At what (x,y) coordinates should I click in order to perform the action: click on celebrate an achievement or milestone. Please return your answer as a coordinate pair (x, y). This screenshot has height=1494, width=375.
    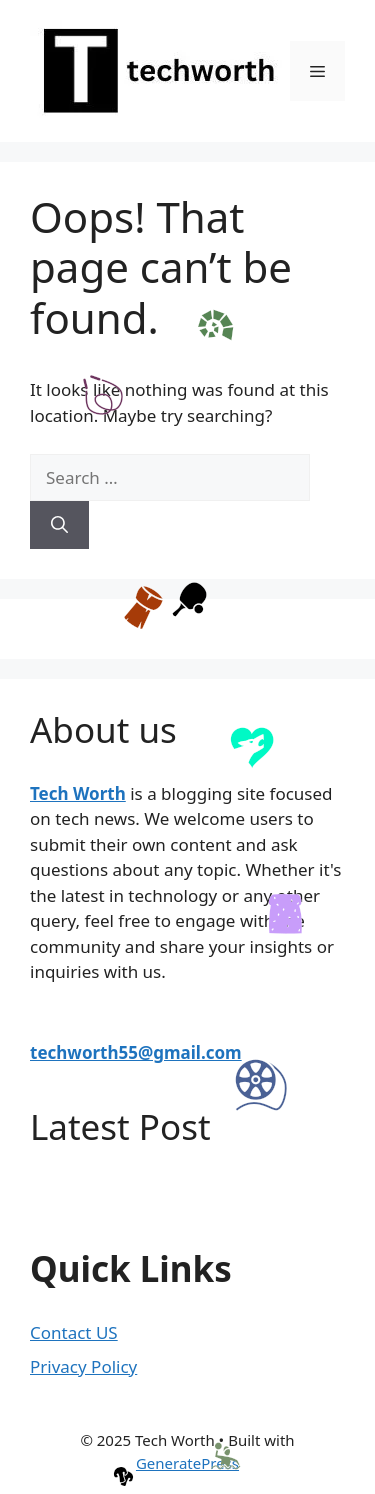
    Looking at the image, I should click on (143, 607).